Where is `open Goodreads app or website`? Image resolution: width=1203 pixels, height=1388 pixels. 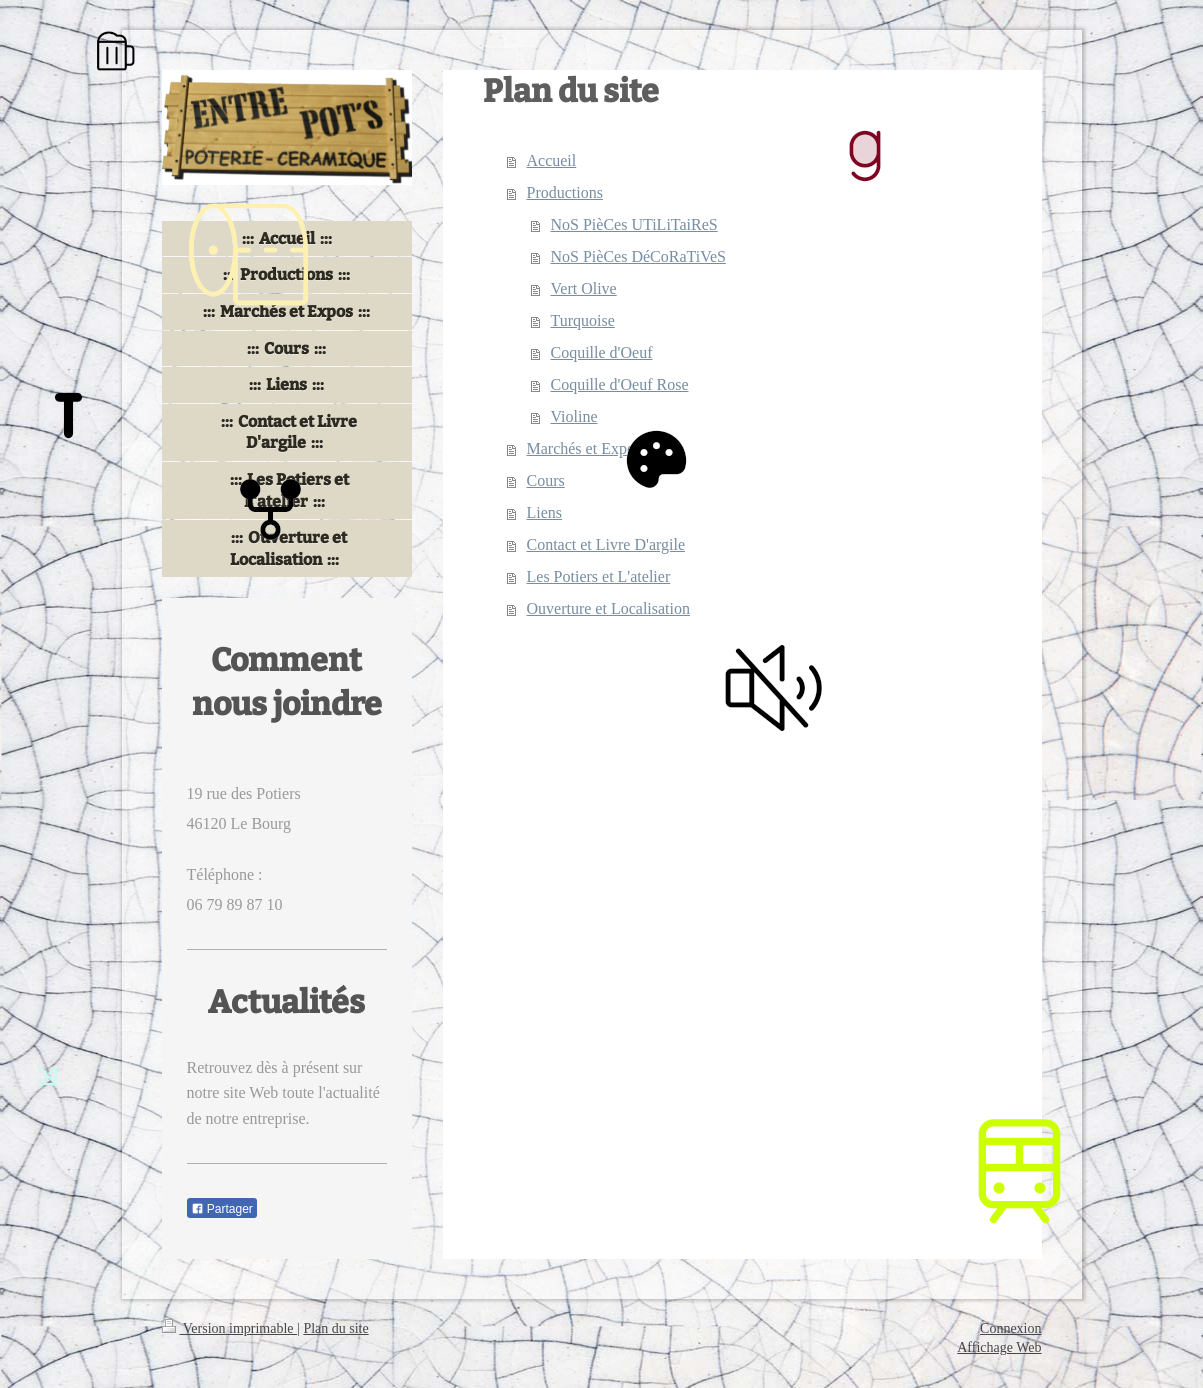
open Goodreads app or website is located at coordinates (865, 156).